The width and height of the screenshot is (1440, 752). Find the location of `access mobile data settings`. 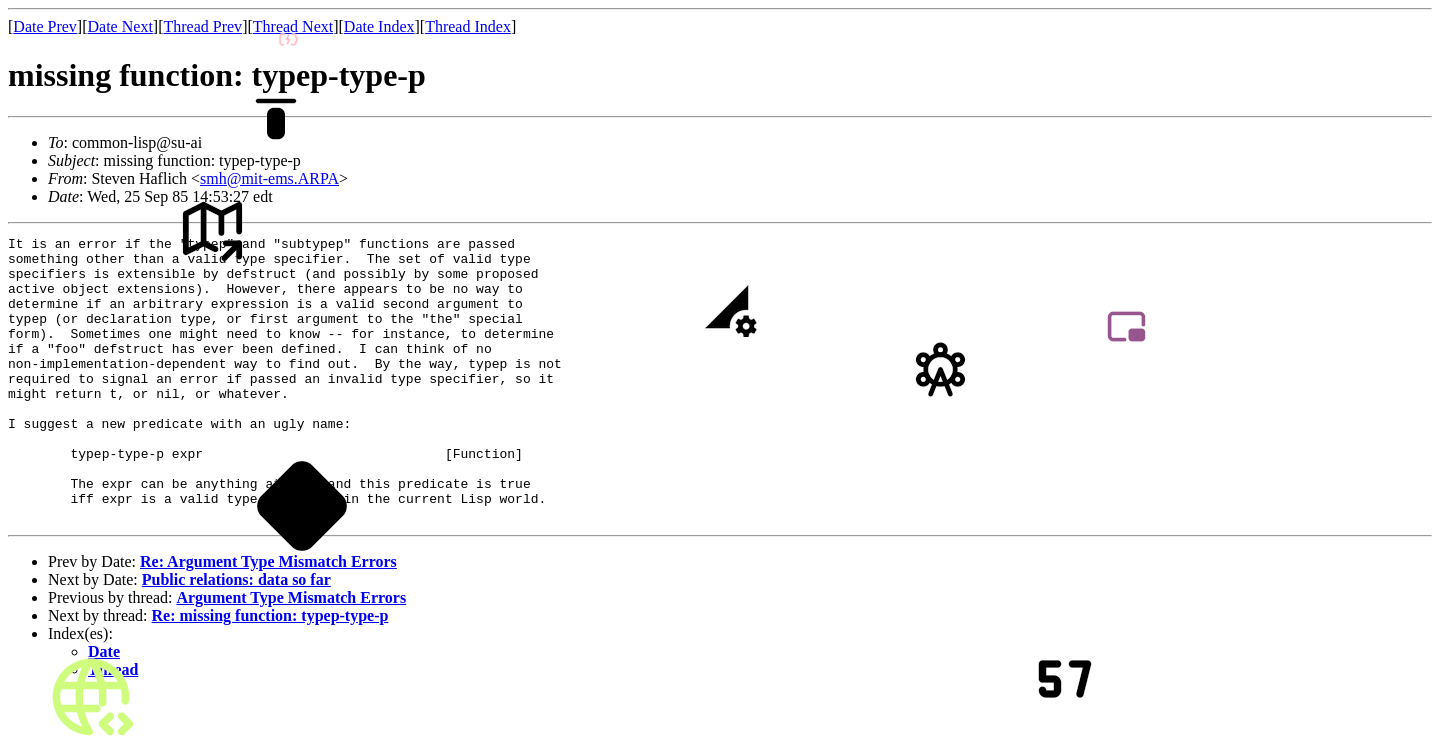

access mobile data settings is located at coordinates (731, 311).